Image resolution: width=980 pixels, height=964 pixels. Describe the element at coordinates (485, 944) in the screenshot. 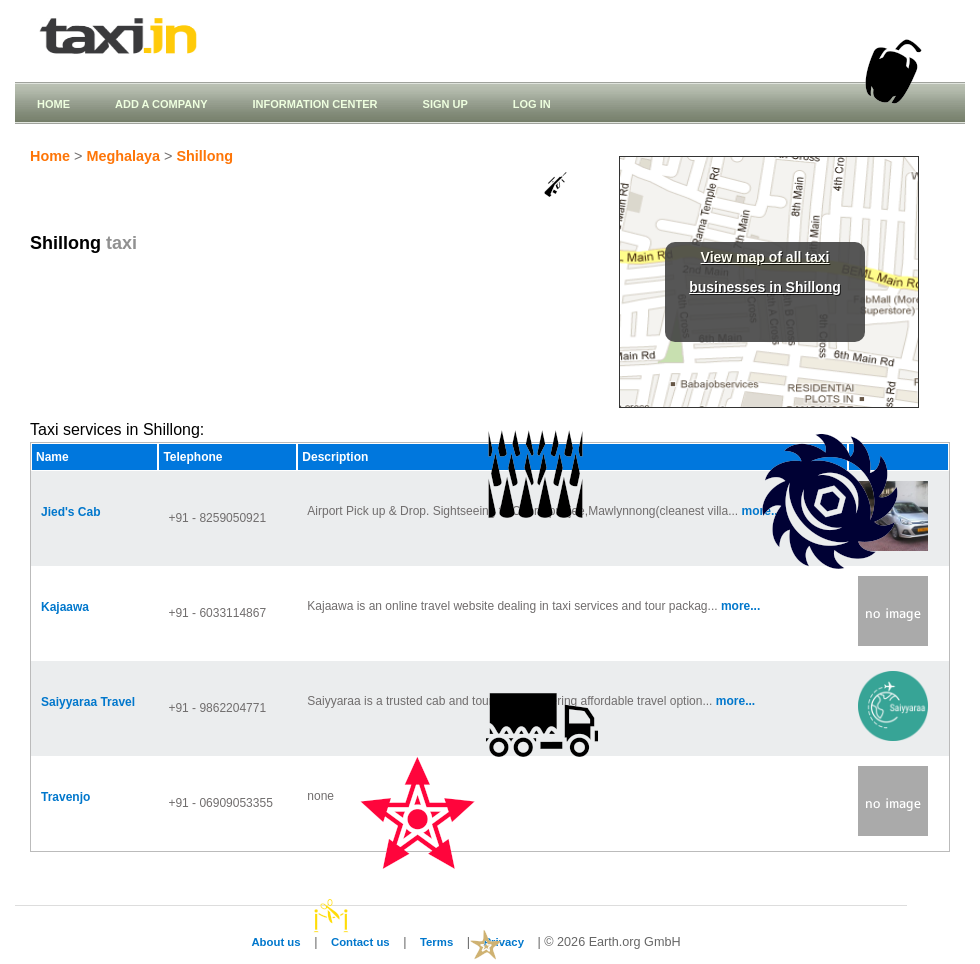

I see `indicates a beach or ocean-themed game level` at that location.